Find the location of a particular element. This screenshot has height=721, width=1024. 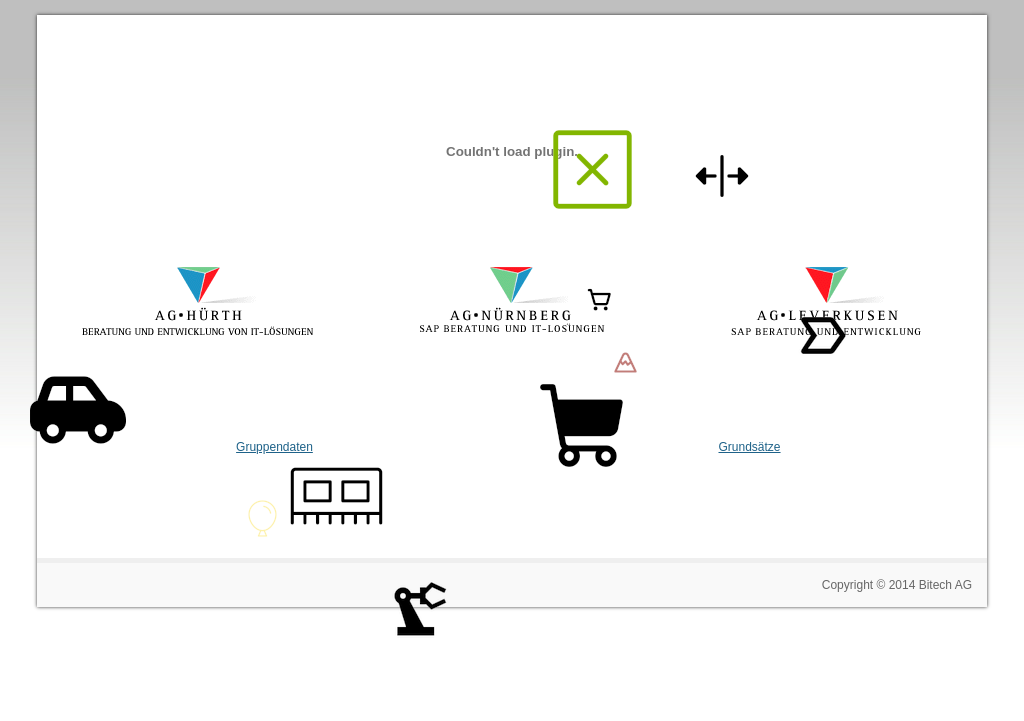

view device memory or RAM usage is located at coordinates (336, 494).